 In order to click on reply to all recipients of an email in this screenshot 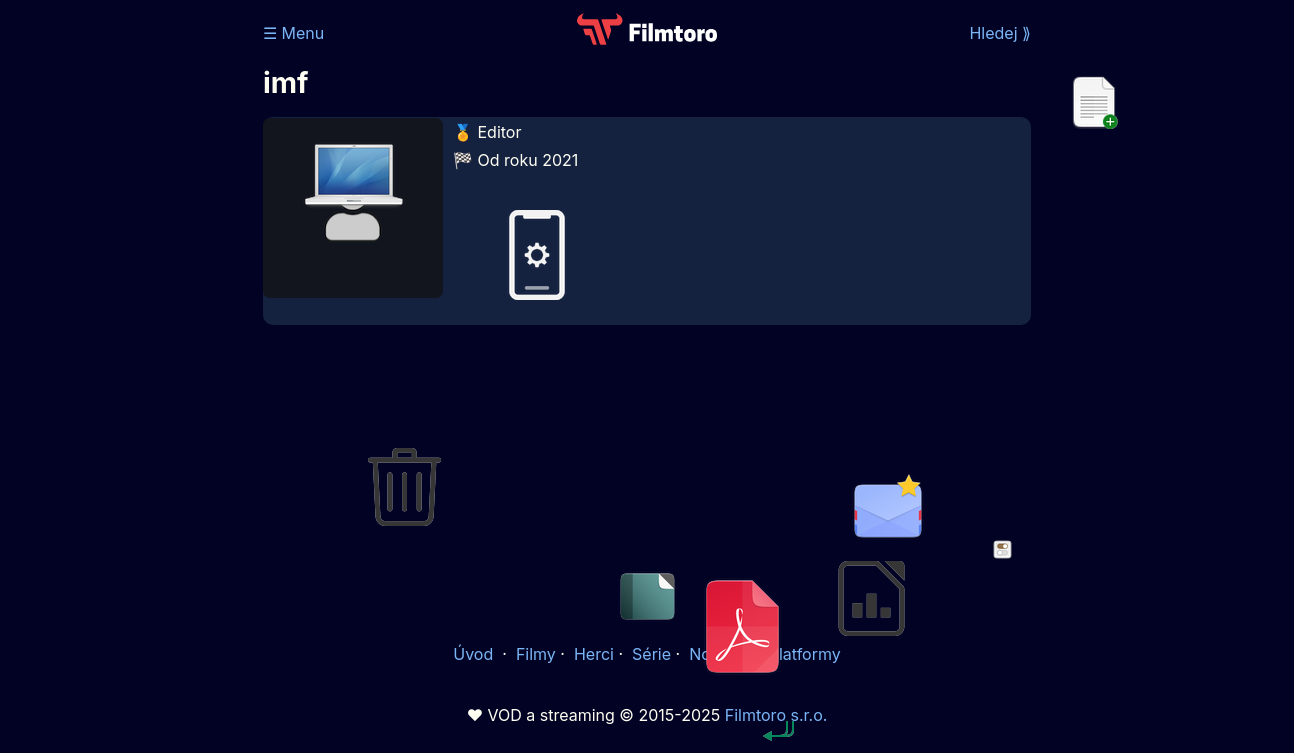, I will do `click(778, 729)`.